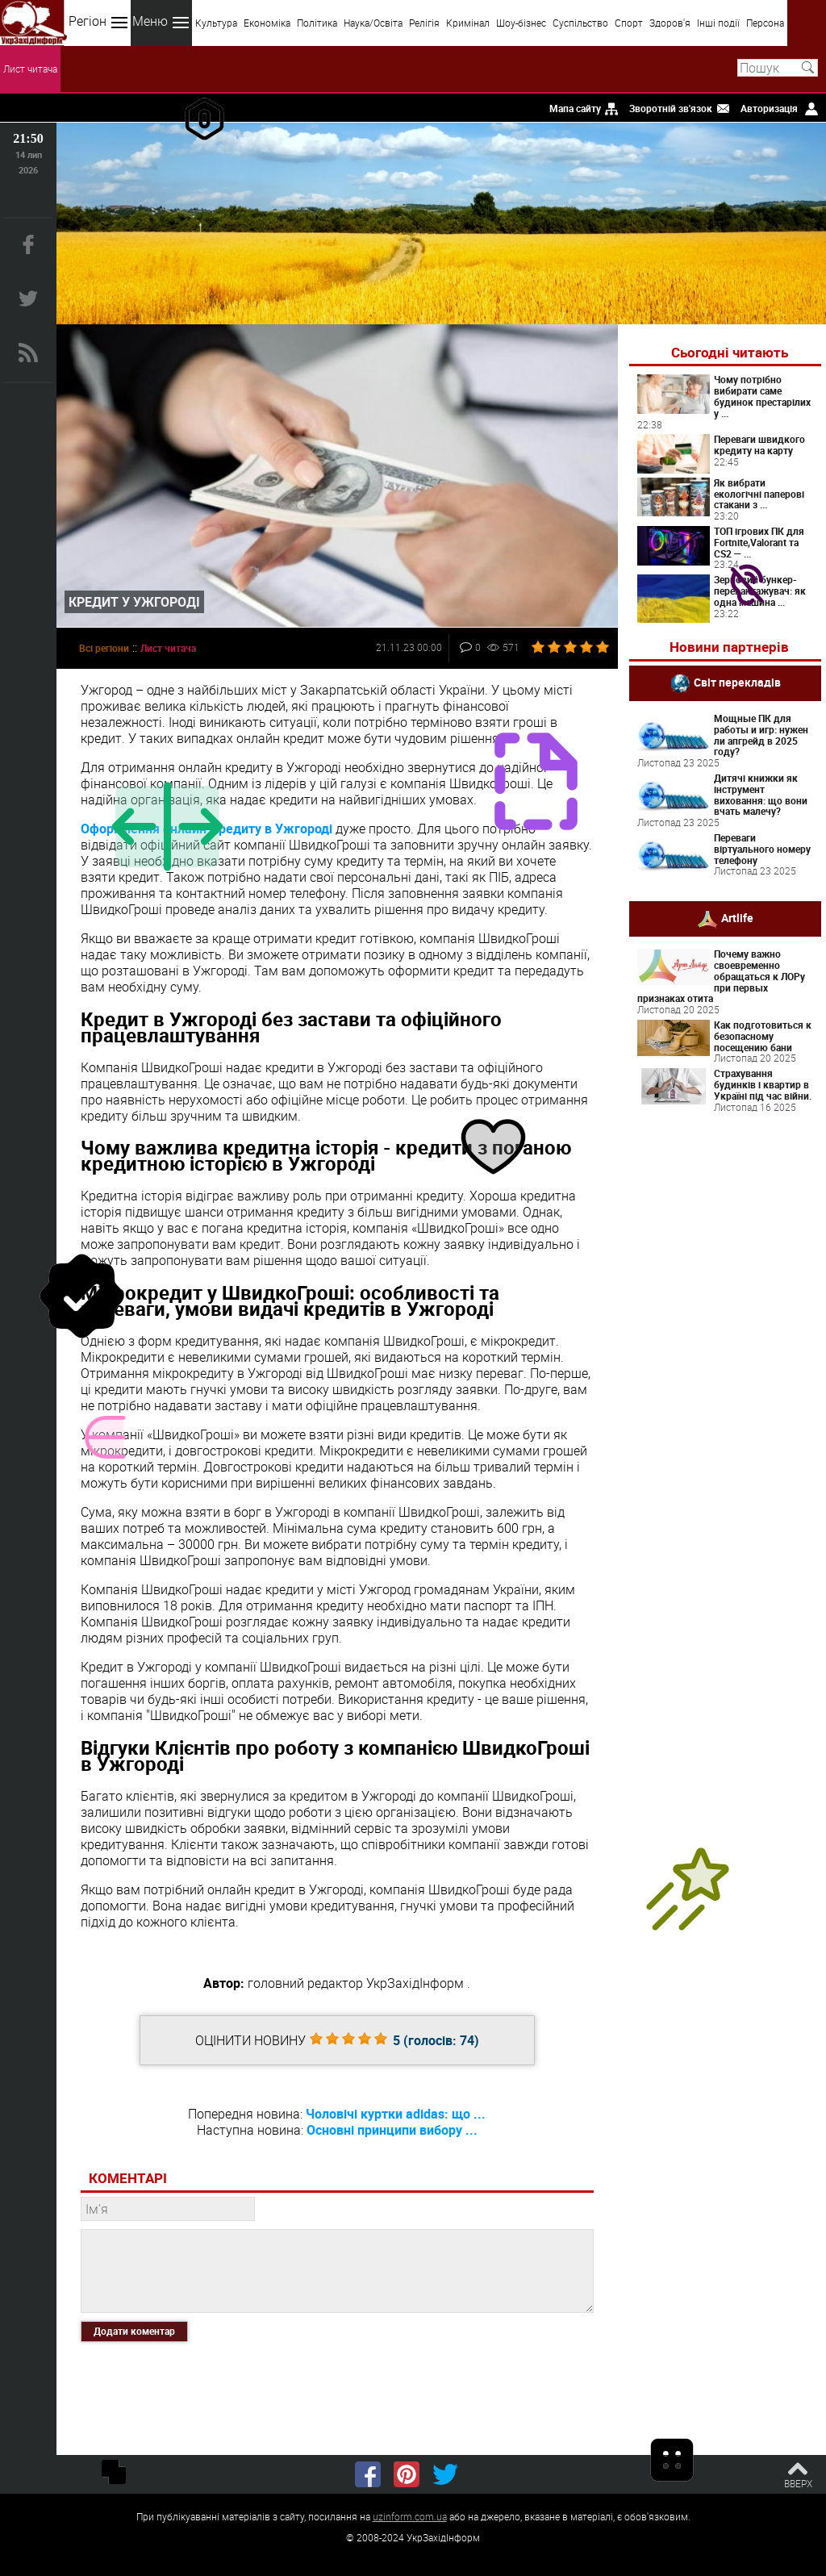  I want to click on indicates verified or authenticated status, so click(81, 1296).